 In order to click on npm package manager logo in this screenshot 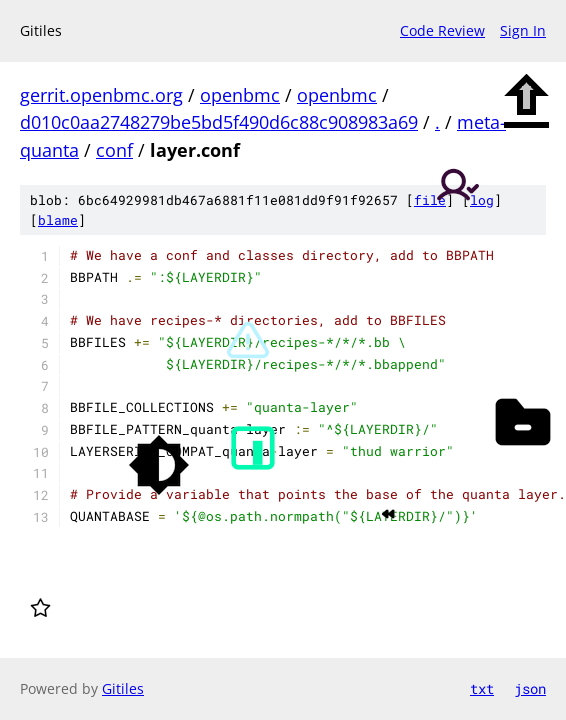, I will do `click(253, 448)`.